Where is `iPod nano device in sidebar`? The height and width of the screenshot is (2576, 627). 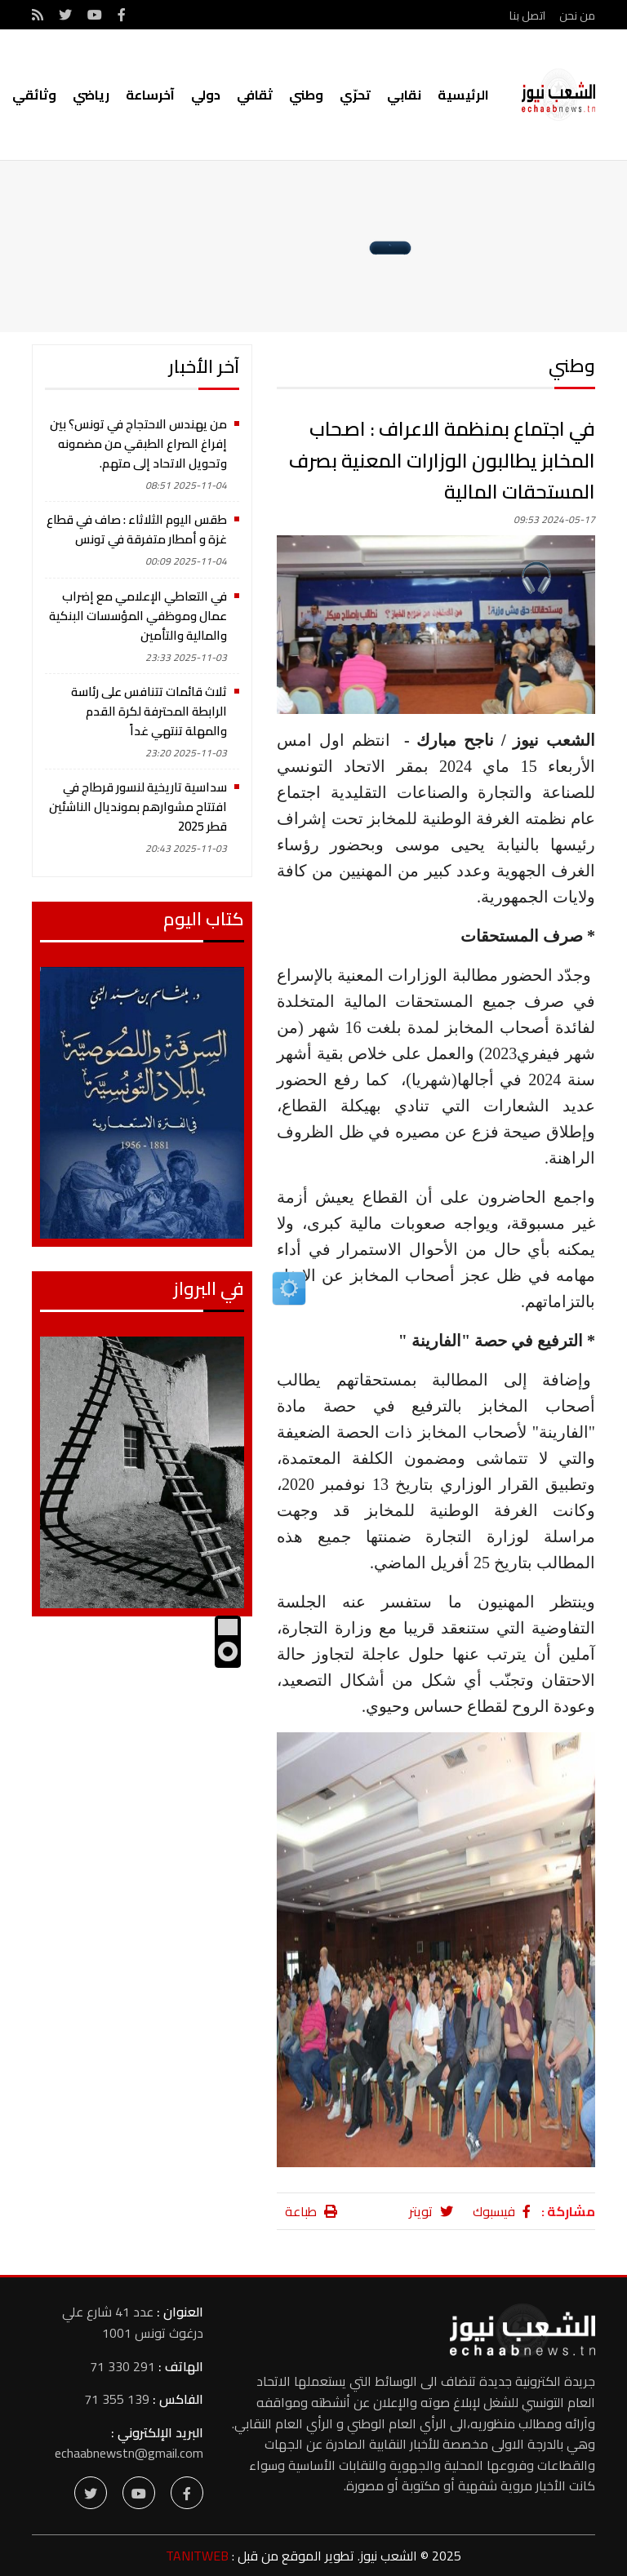
iPod nano device in sidebar is located at coordinates (228, 1642).